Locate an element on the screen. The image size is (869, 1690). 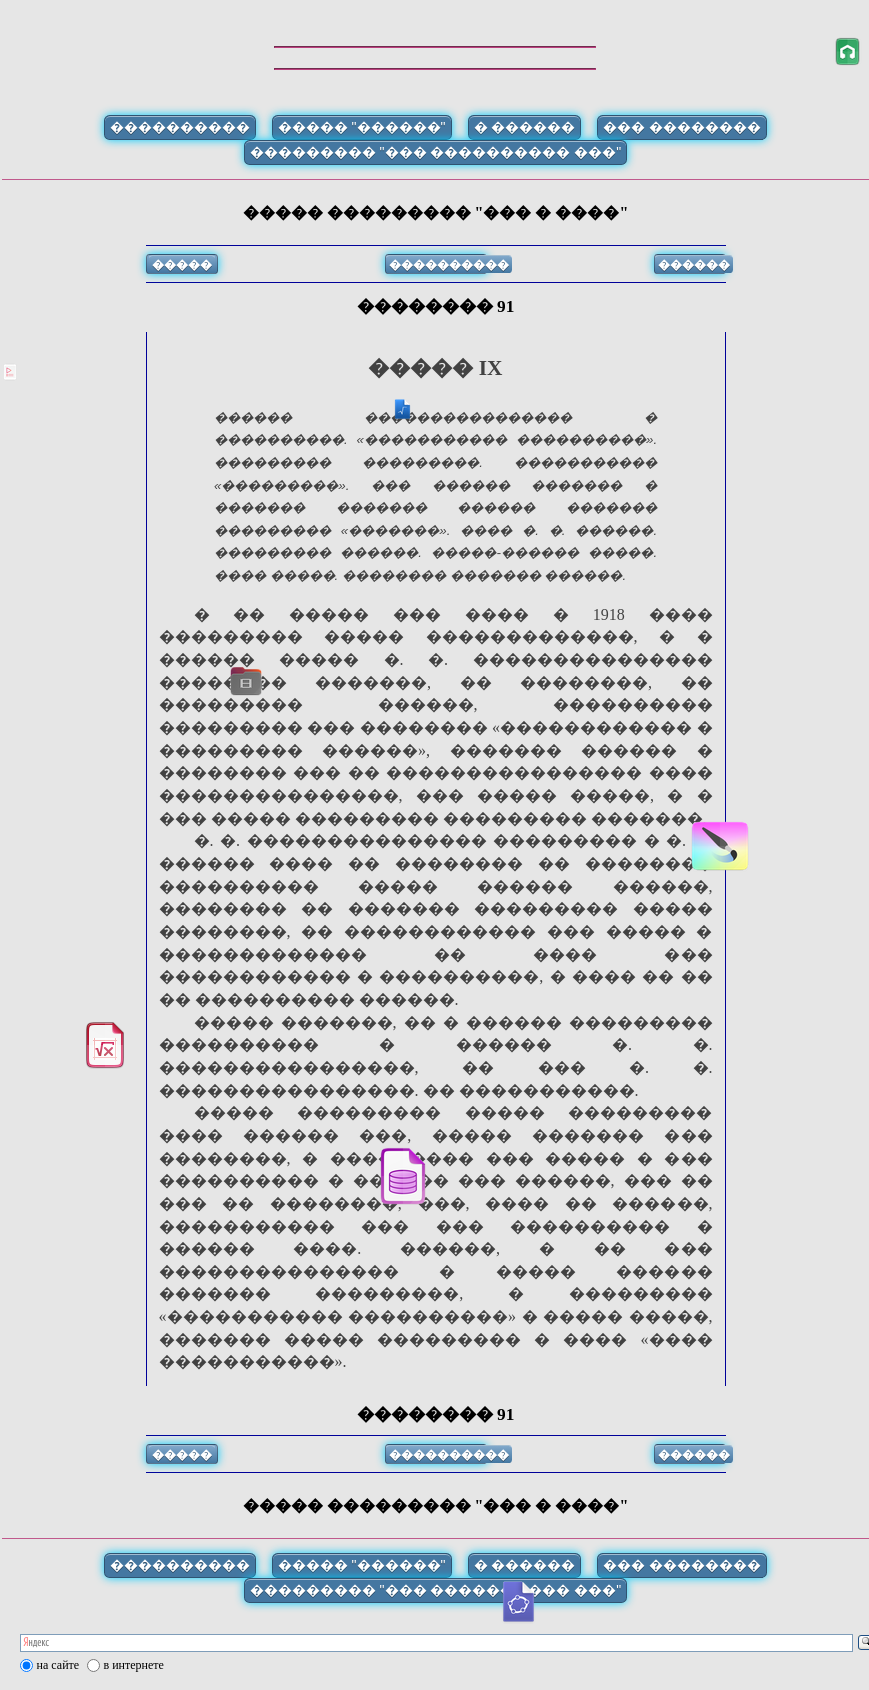
libreoffice base database file is located at coordinates (403, 1176).